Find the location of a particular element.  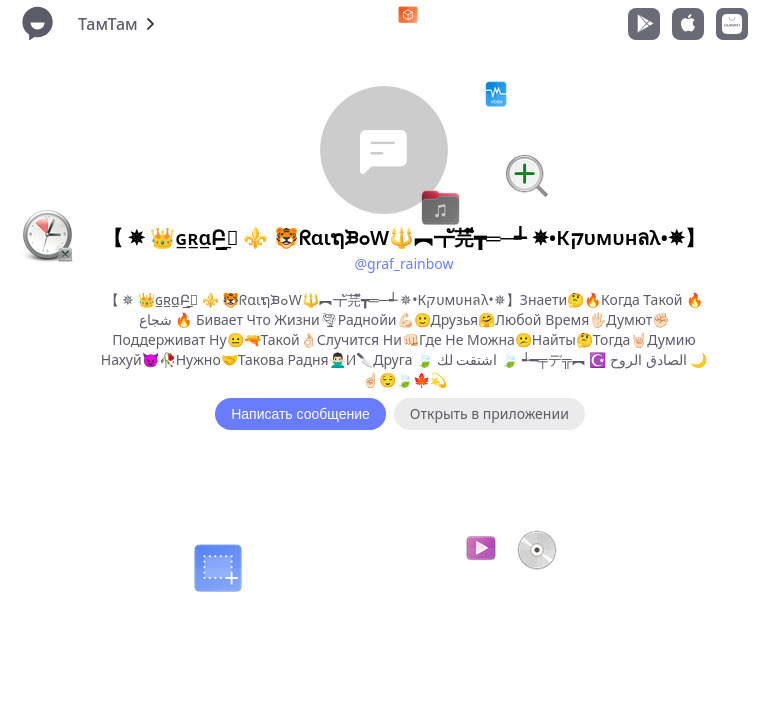

zoom in on the current view is located at coordinates (527, 176).